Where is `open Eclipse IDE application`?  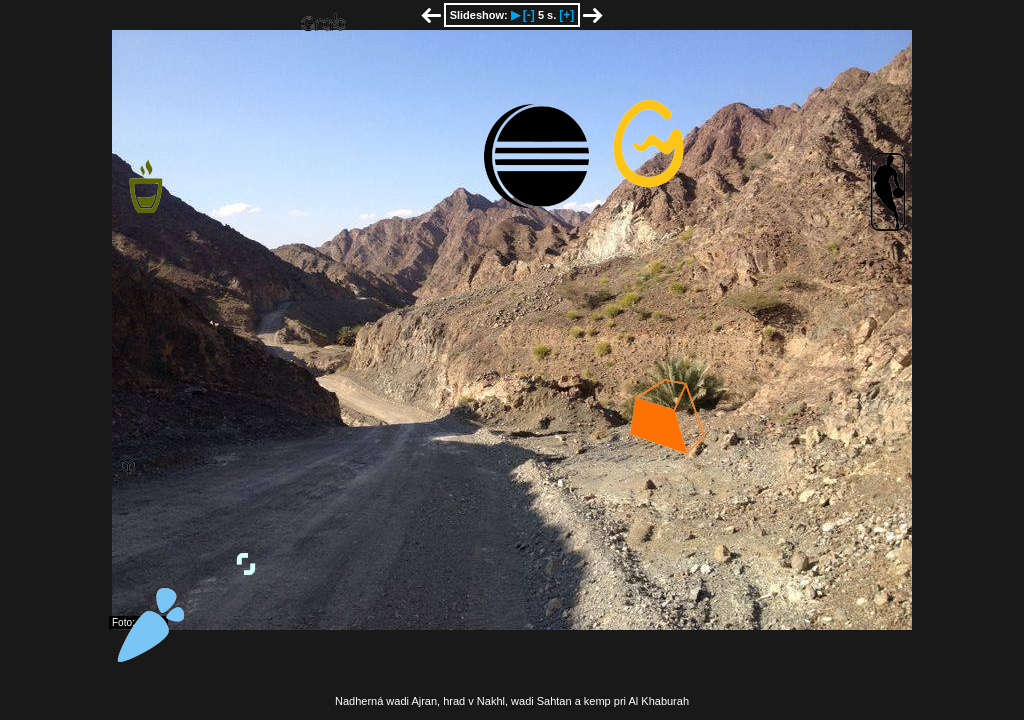
open Eclipse IDE application is located at coordinates (536, 156).